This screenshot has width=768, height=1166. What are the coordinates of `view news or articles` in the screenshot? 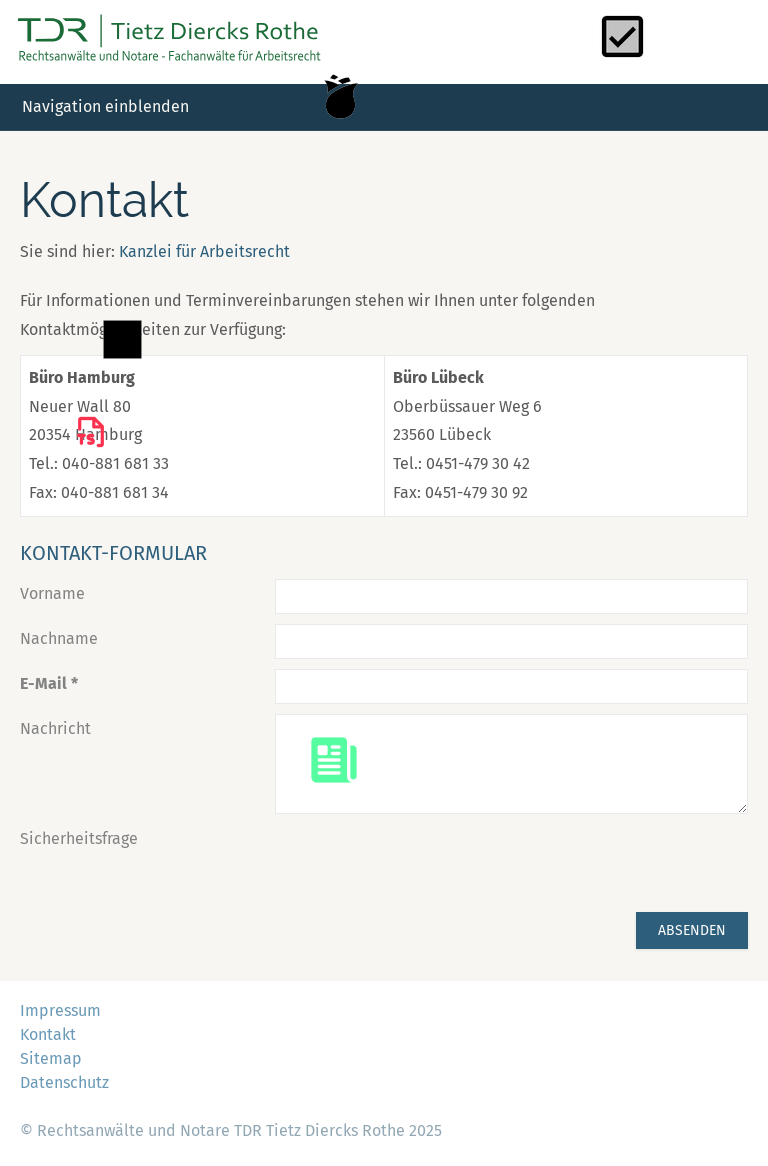 It's located at (334, 760).